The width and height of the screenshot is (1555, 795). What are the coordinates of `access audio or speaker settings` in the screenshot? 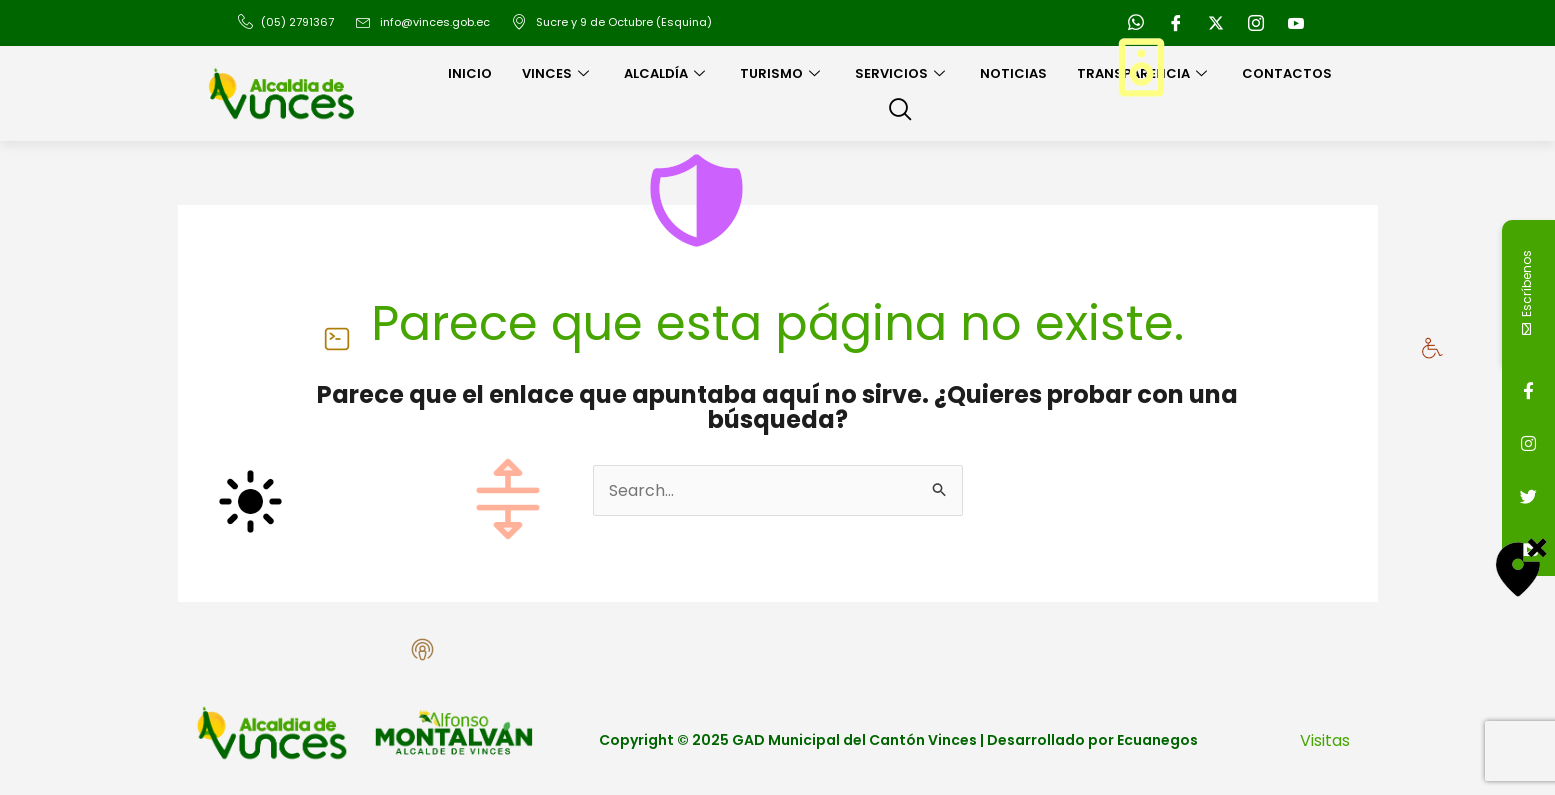 It's located at (1141, 67).